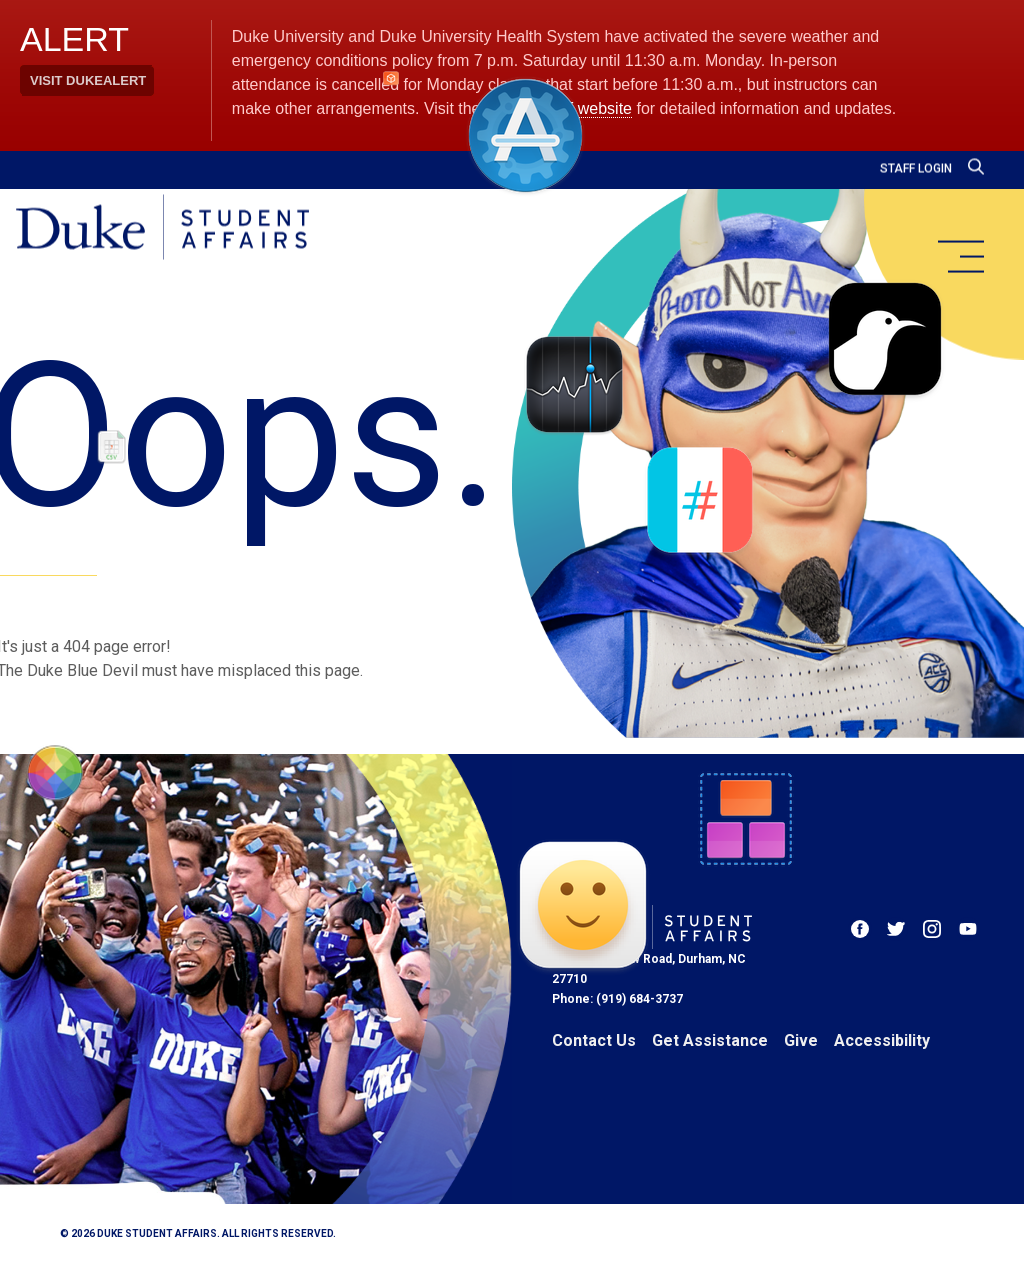  Describe the element at coordinates (55, 773) in the screenshot. I see `open color settings panel` at that location.